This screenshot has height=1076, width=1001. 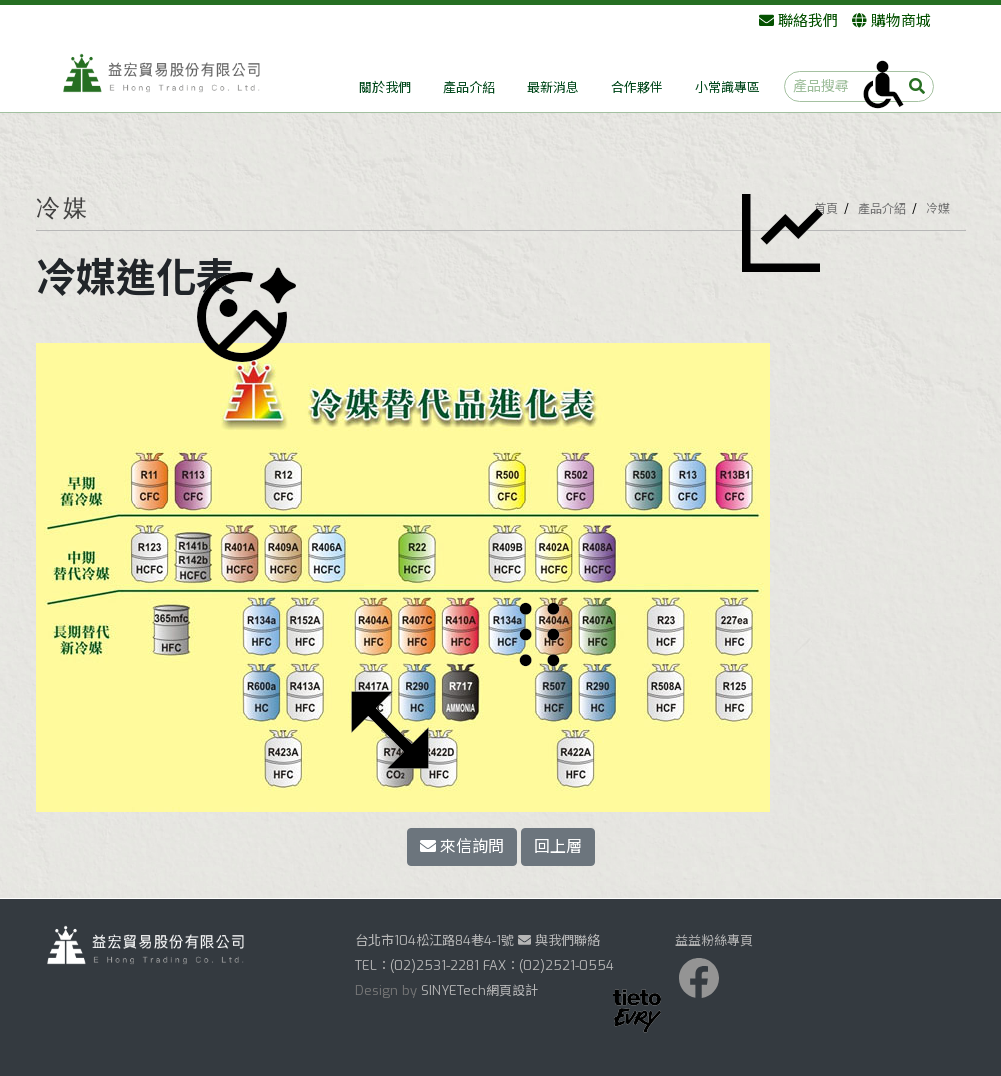 I want to click on generate AI-enhanced image, so click(x=242, y=317).